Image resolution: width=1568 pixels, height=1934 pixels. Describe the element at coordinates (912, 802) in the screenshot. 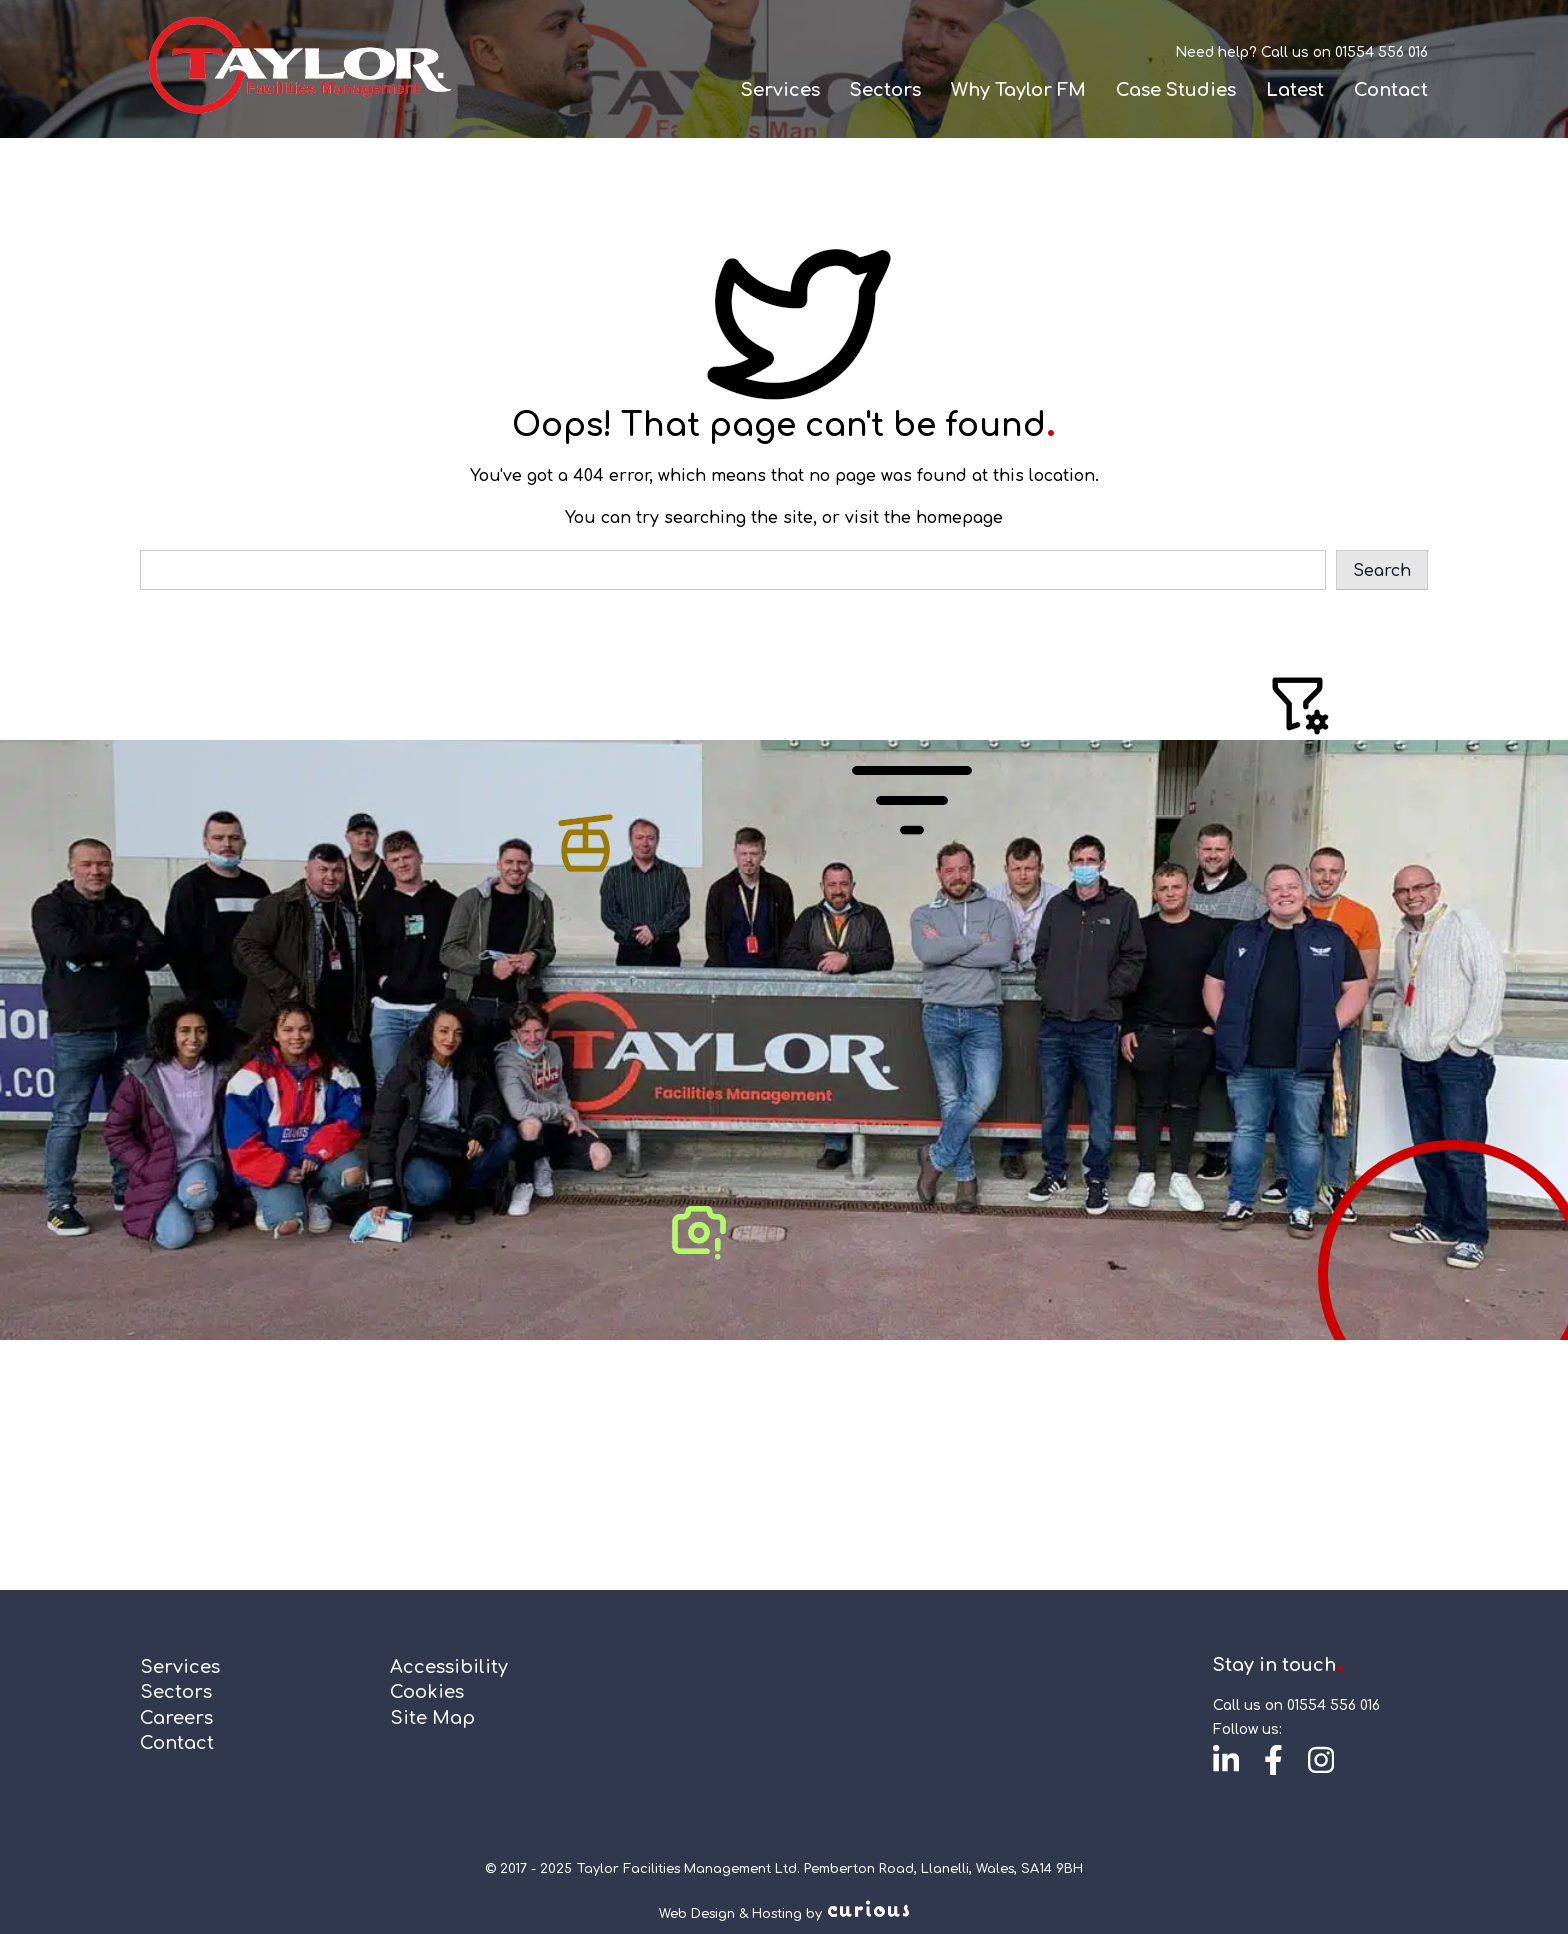

I see `filter or sort list items` at that location.